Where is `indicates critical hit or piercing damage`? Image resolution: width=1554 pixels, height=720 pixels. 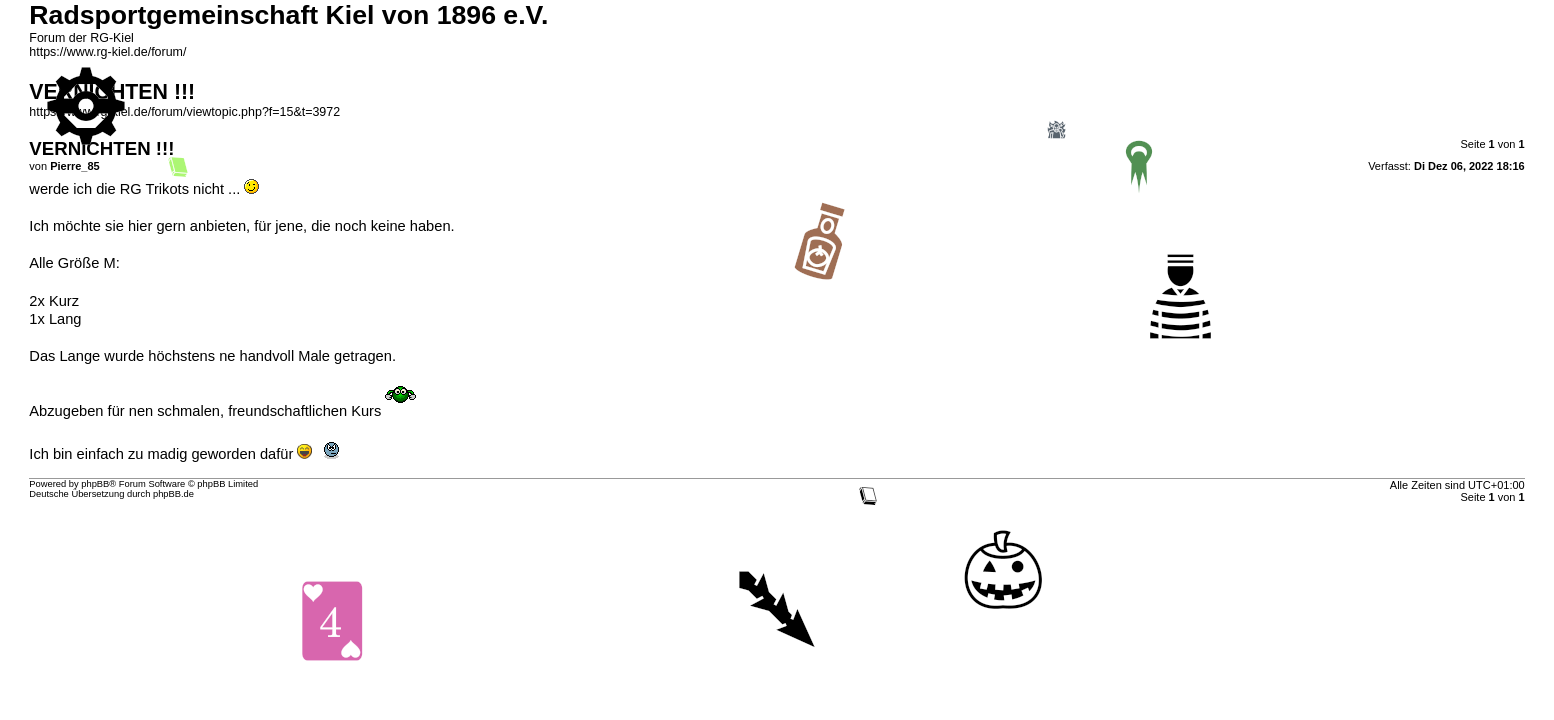 indicates critical hit or piercing damage is located at coordinates (777, 609).